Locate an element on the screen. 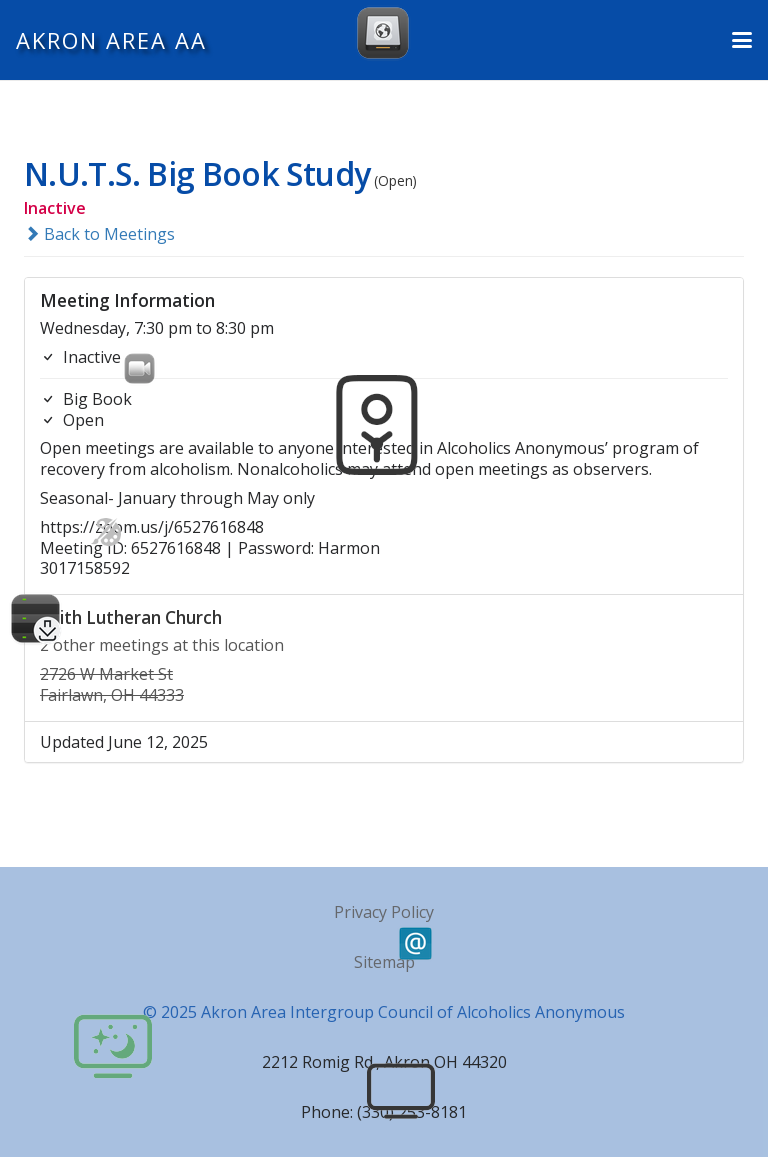 The image size is (768, 1157). configure network server installation settings is located at coordinates (35, 618).